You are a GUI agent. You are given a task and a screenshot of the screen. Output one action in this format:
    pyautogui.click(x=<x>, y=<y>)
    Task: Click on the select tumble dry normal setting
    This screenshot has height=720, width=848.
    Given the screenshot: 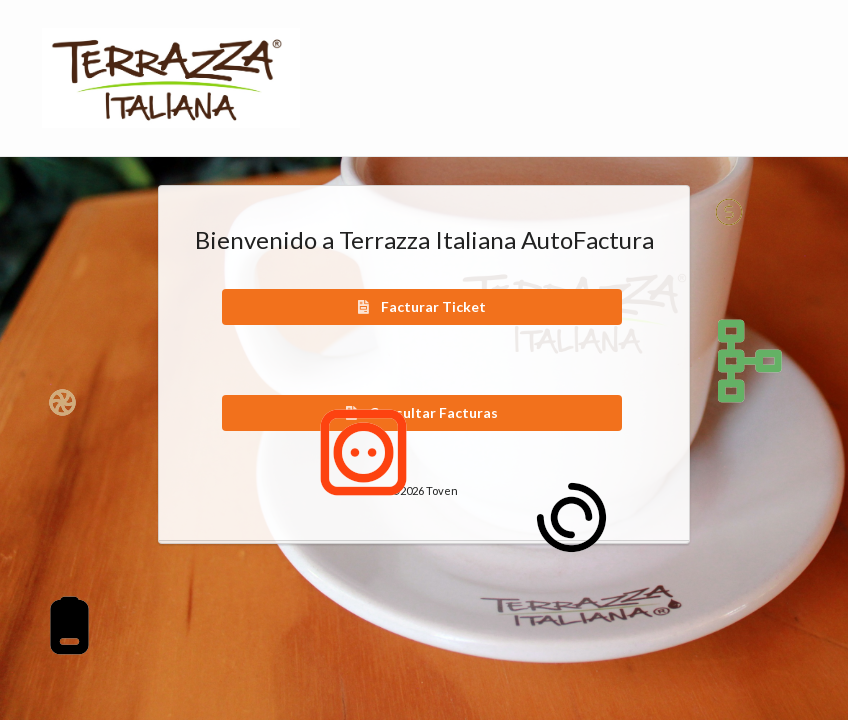 What is the action you would take?
    pyautogui.click(x=363, y=452)
    